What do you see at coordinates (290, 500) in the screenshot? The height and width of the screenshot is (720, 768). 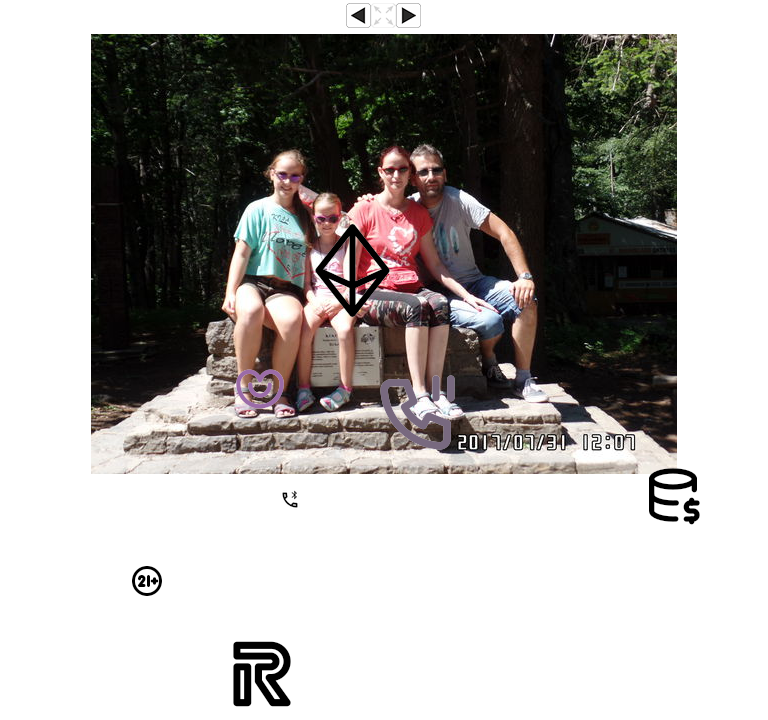 I see `phone call connected via bluetooth speaker` at bounding box center [290, 500].